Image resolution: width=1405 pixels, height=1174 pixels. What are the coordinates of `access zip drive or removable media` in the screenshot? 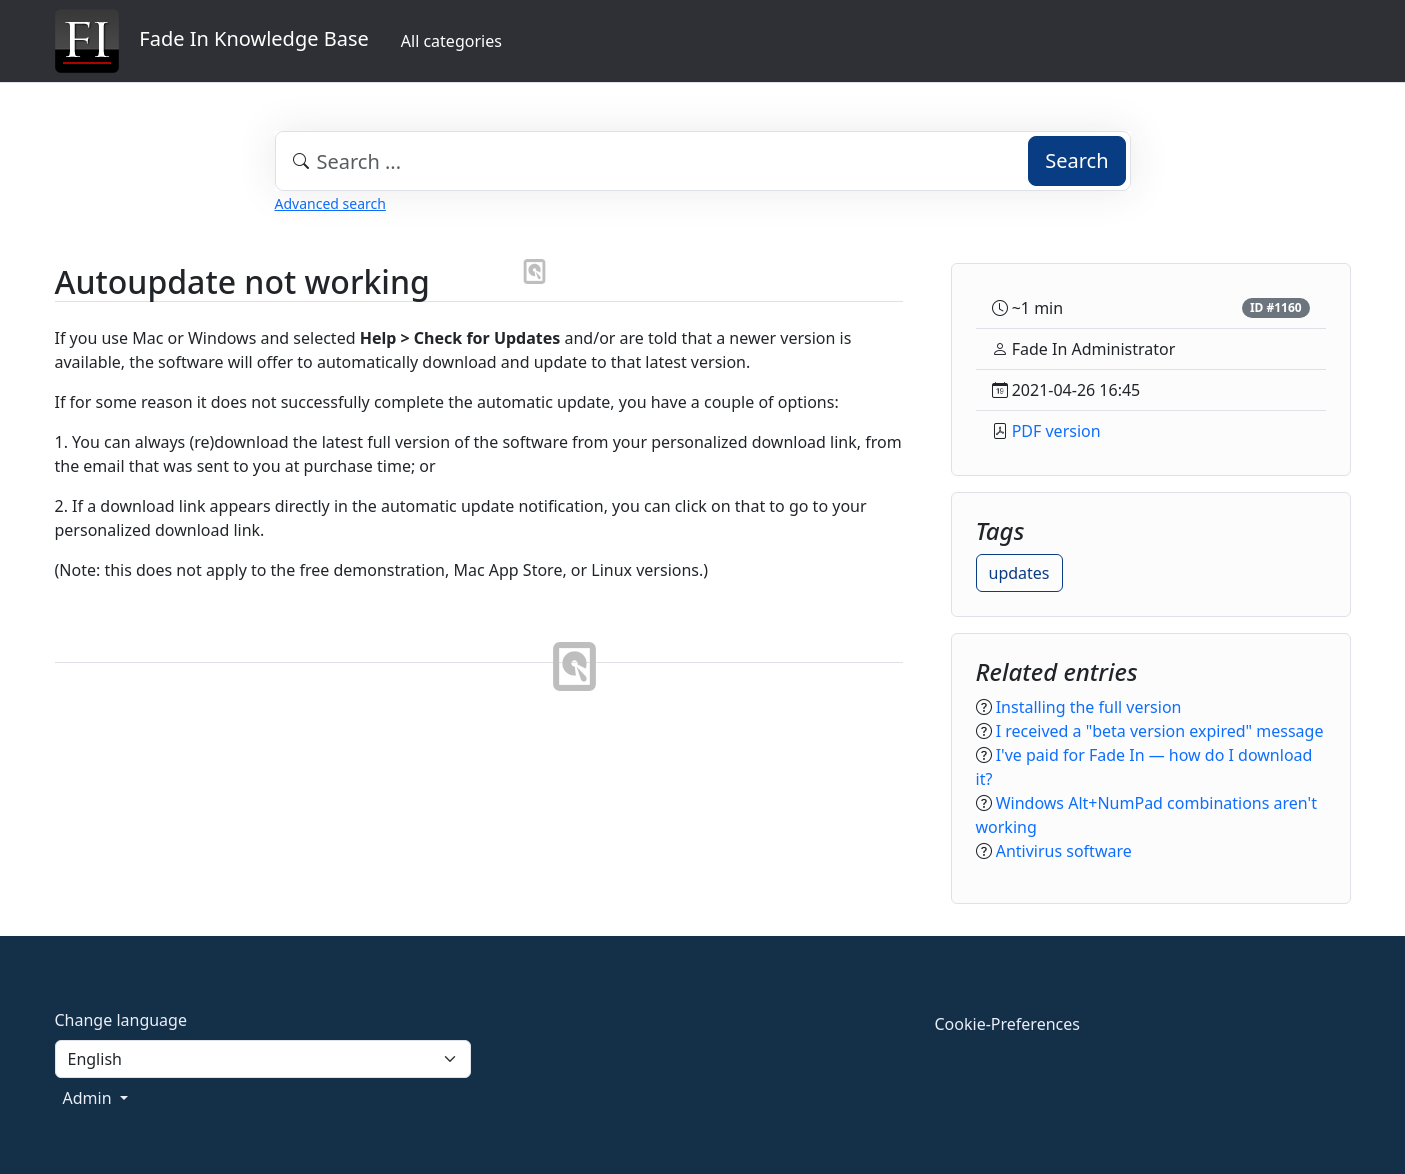 It's located at (534, 271).